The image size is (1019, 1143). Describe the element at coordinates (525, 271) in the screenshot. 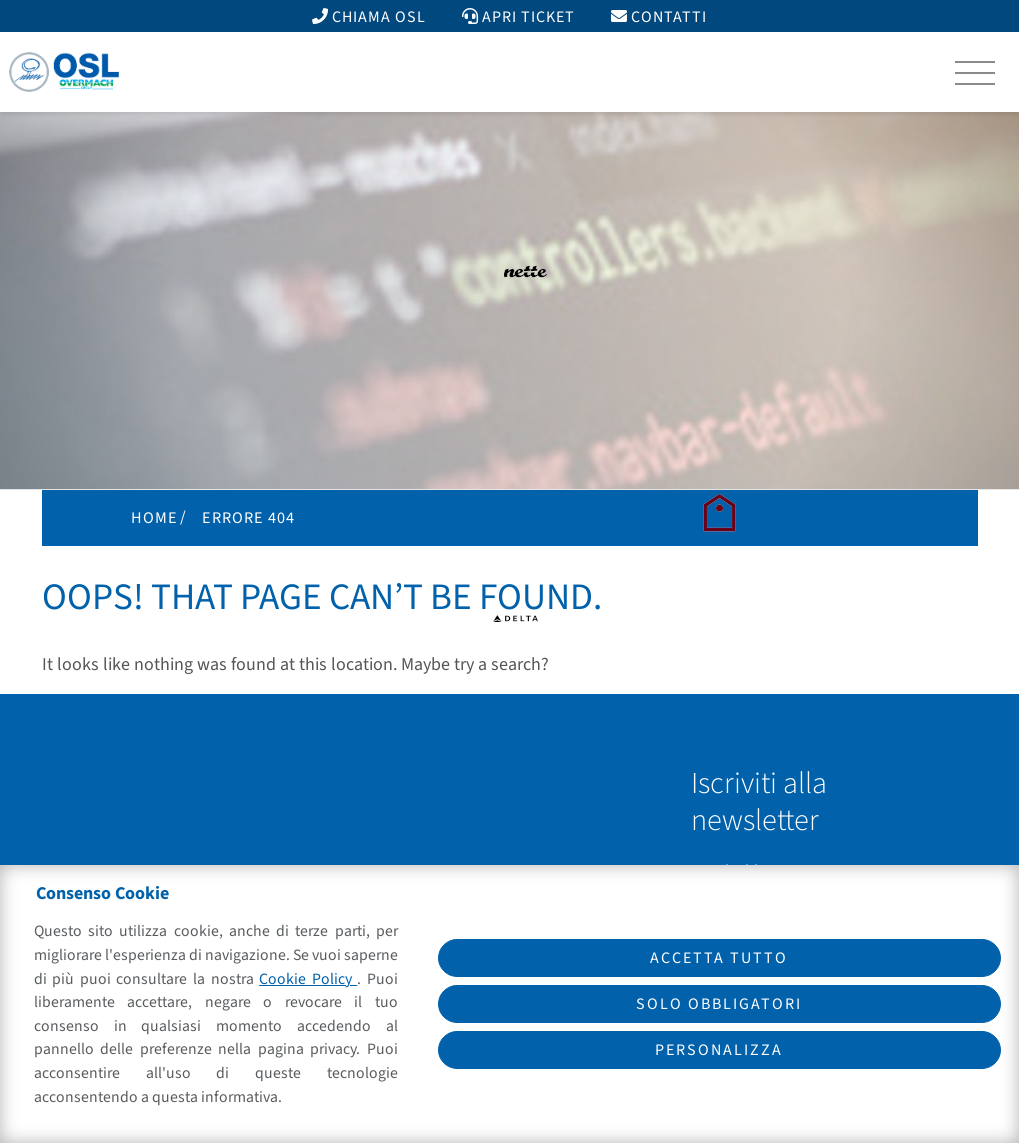

I see `nette framework logo` at that location.